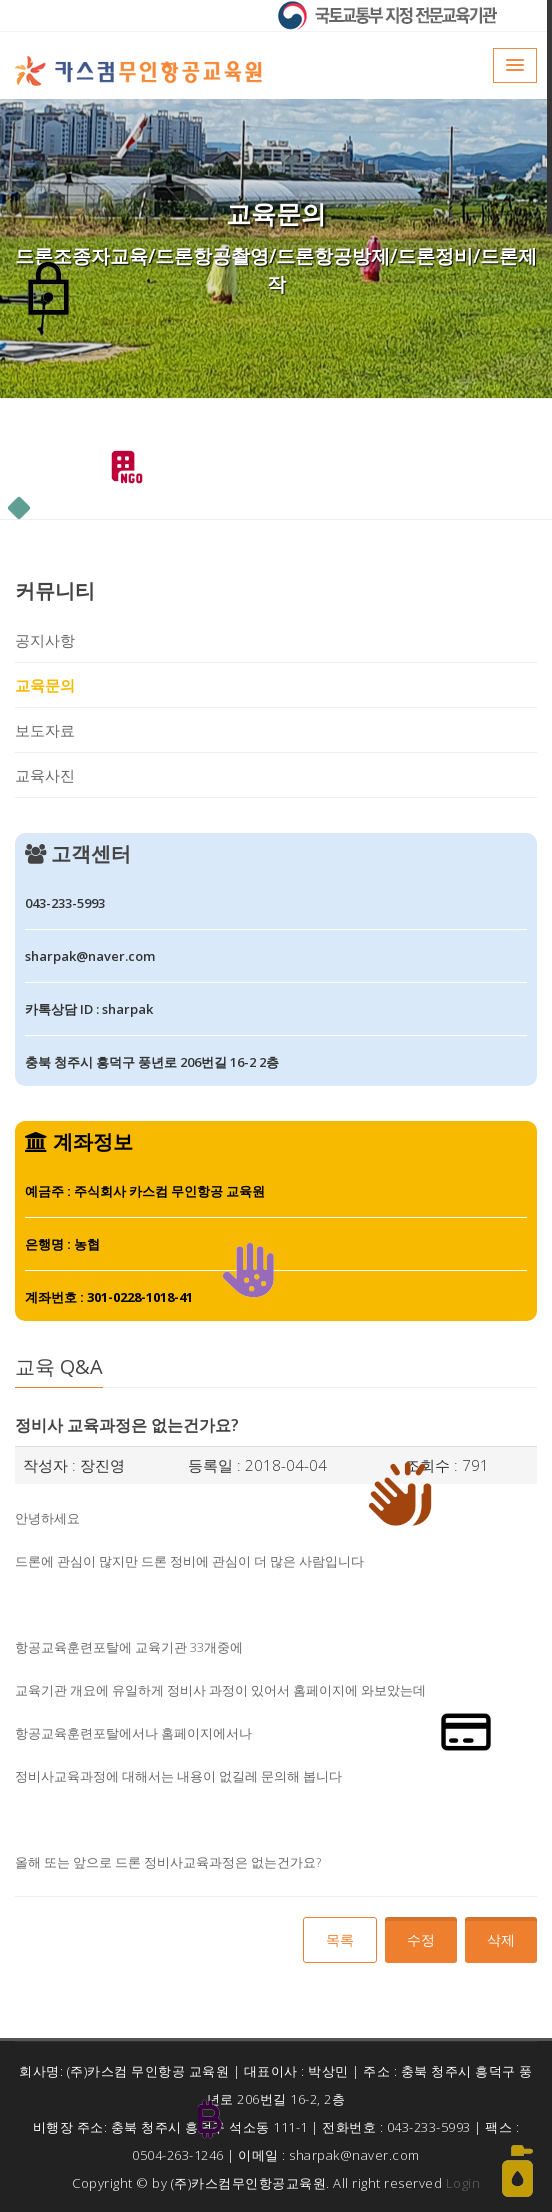 Image resolution: width=552 pixels, height=2212 pixels. I want to click on access hand sanitizer or soap dispenser location, so click(517, 2172).